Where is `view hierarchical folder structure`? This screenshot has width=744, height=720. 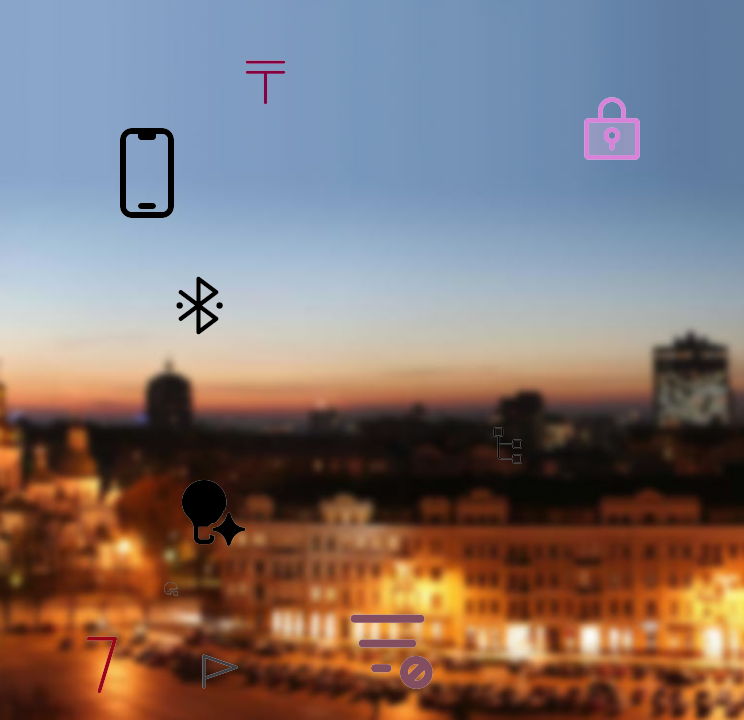
view hierarchical folder structure is located at coordinates (506, 445).